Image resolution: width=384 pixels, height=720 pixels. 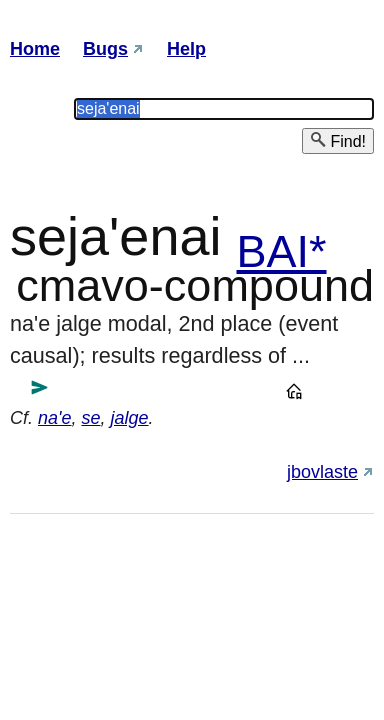 I want to click on save or bookmark a home listing, so click(x=294, y=391).